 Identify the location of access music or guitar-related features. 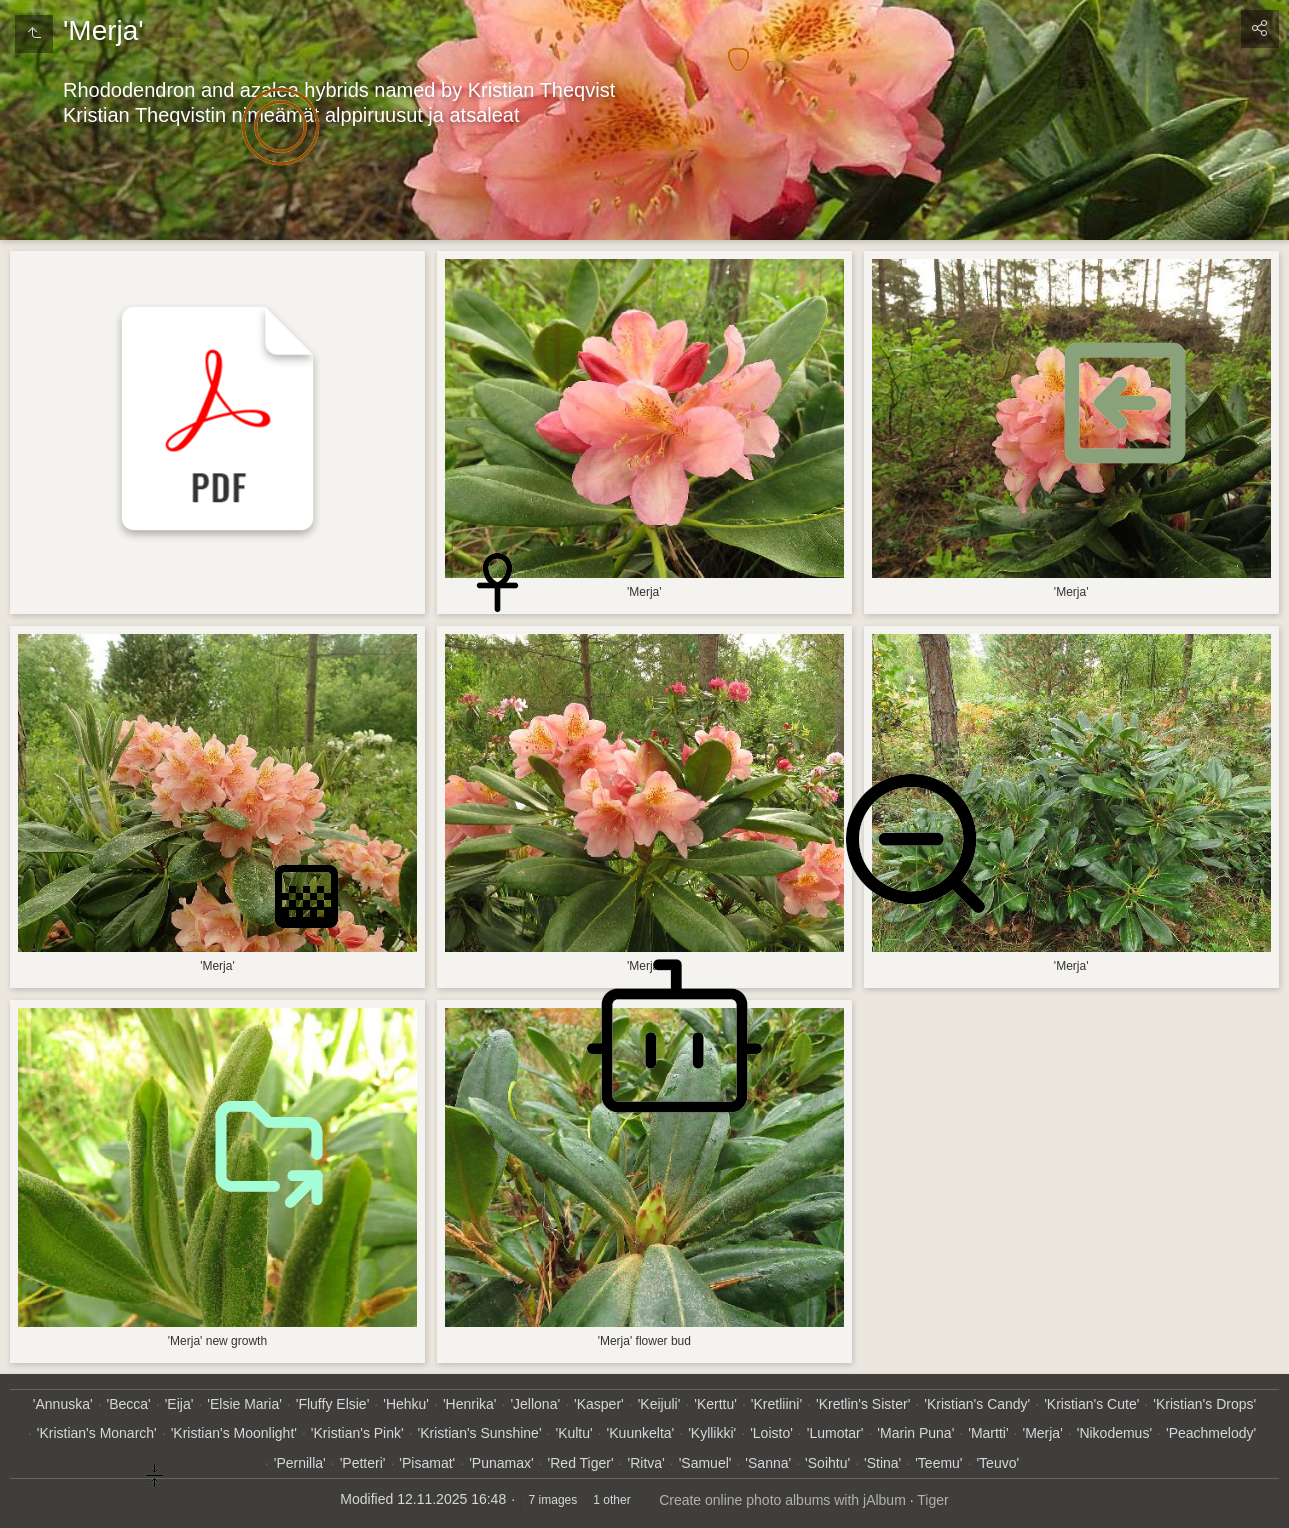
(738, 59).